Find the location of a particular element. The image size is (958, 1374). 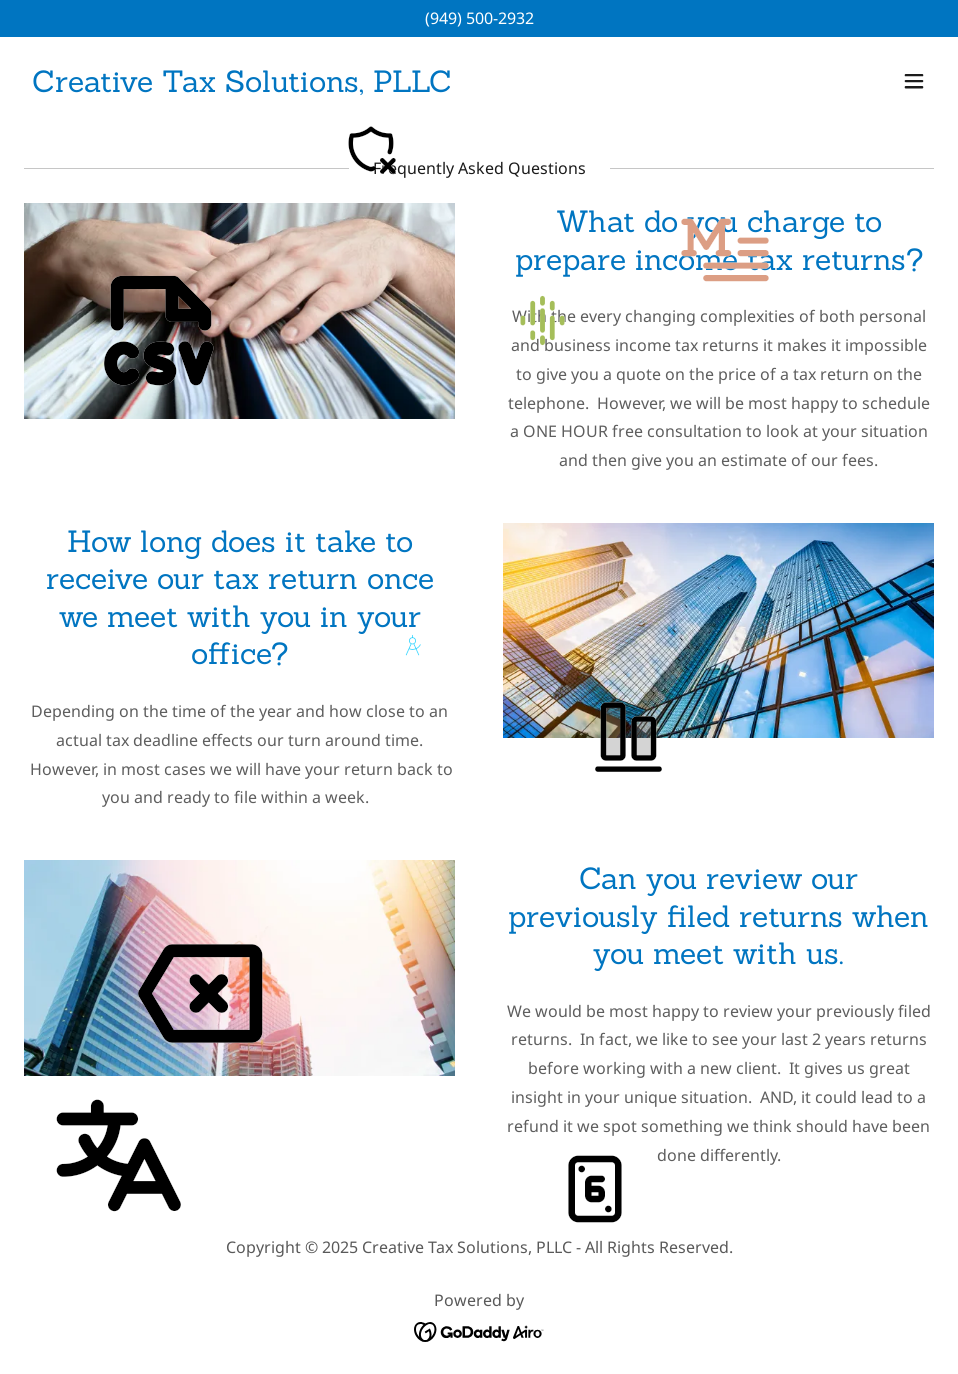

align objects to the bottom edge is located at coordinates (628, 738).